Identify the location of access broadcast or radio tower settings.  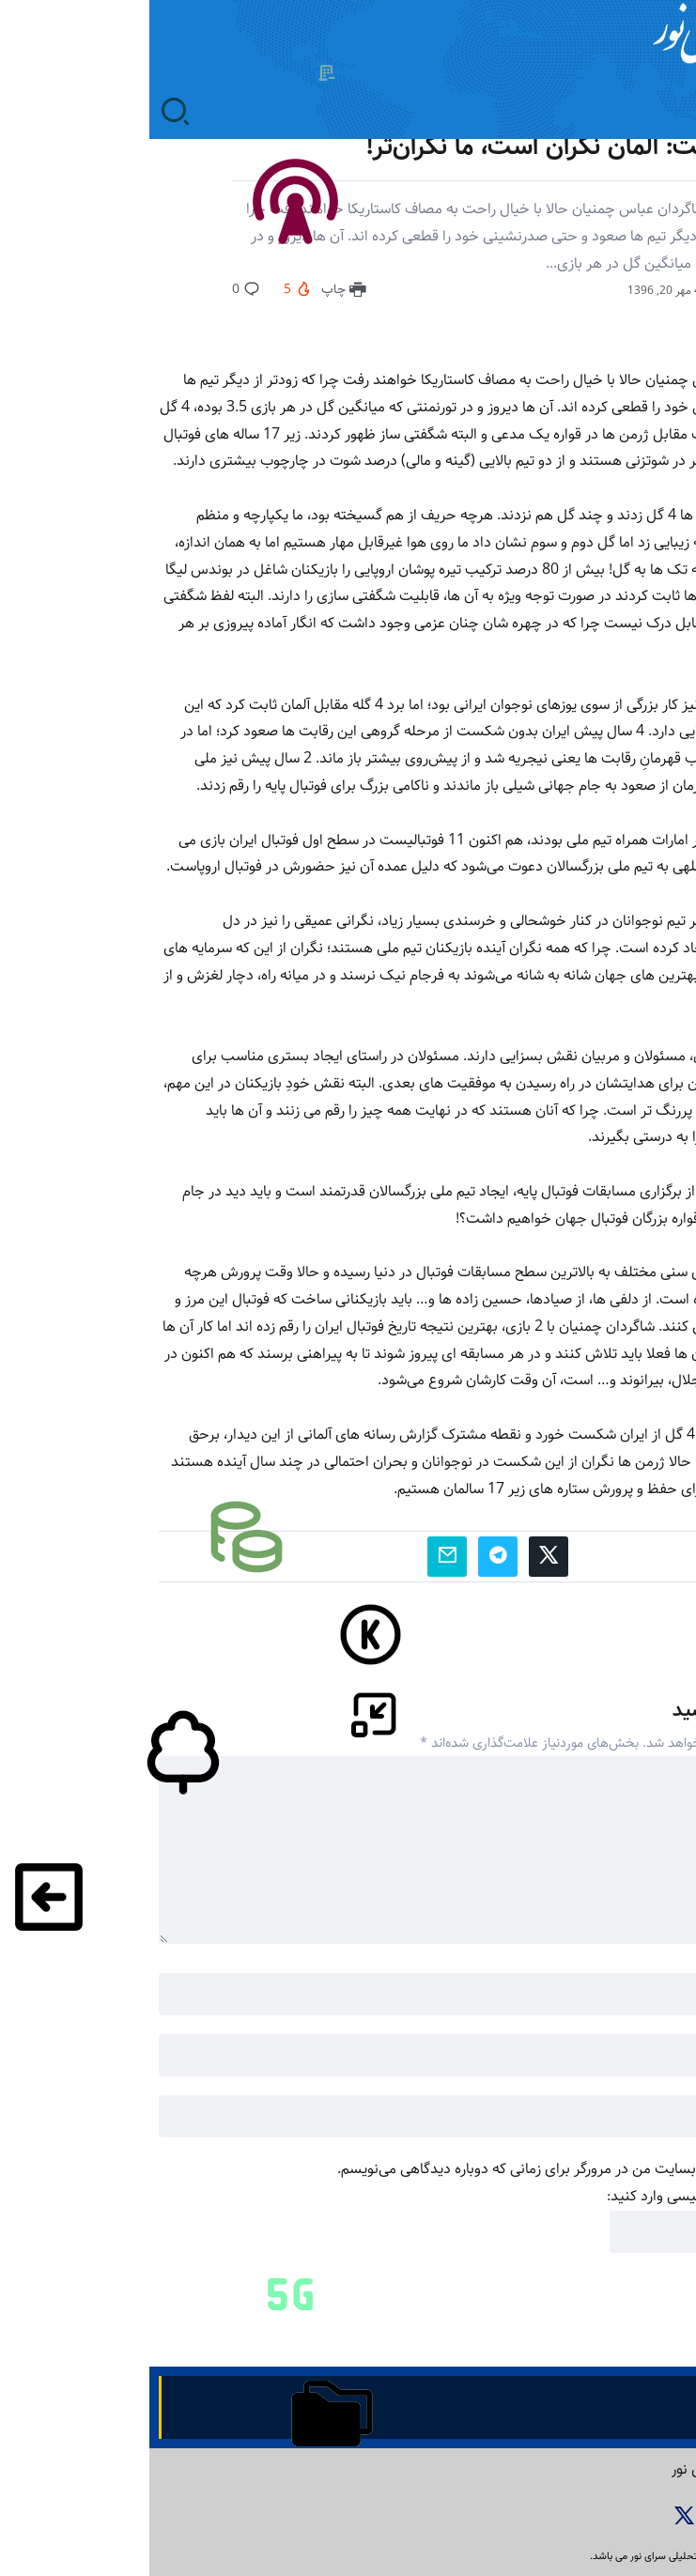
(295, 201).